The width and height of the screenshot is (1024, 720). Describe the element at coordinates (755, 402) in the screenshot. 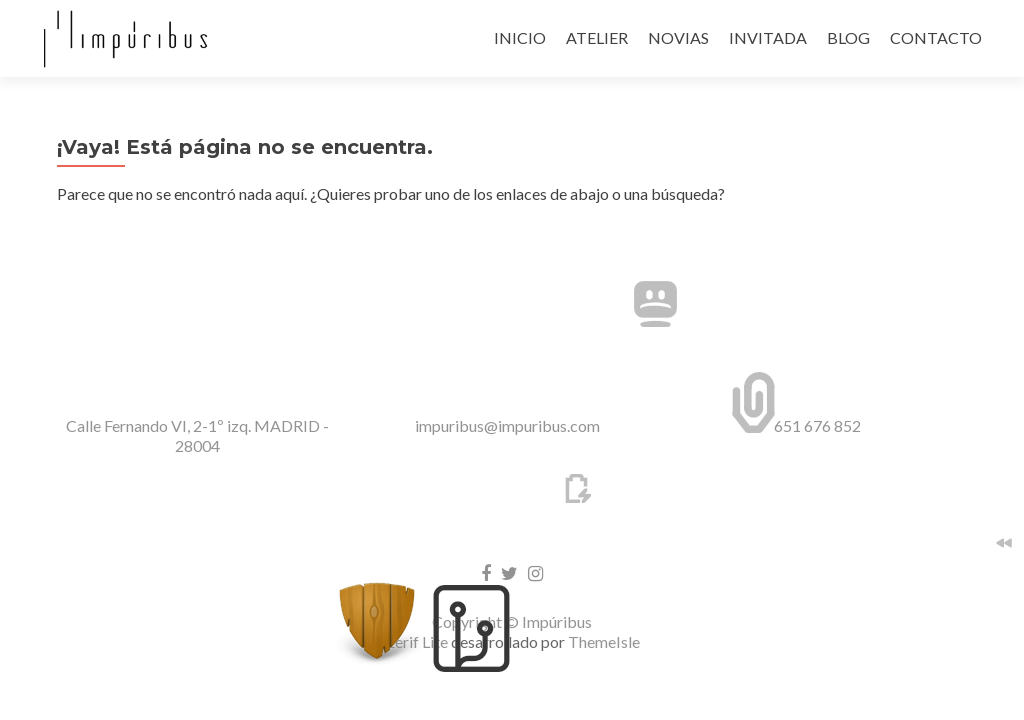

I see `indicates email has an attachment` at that location.